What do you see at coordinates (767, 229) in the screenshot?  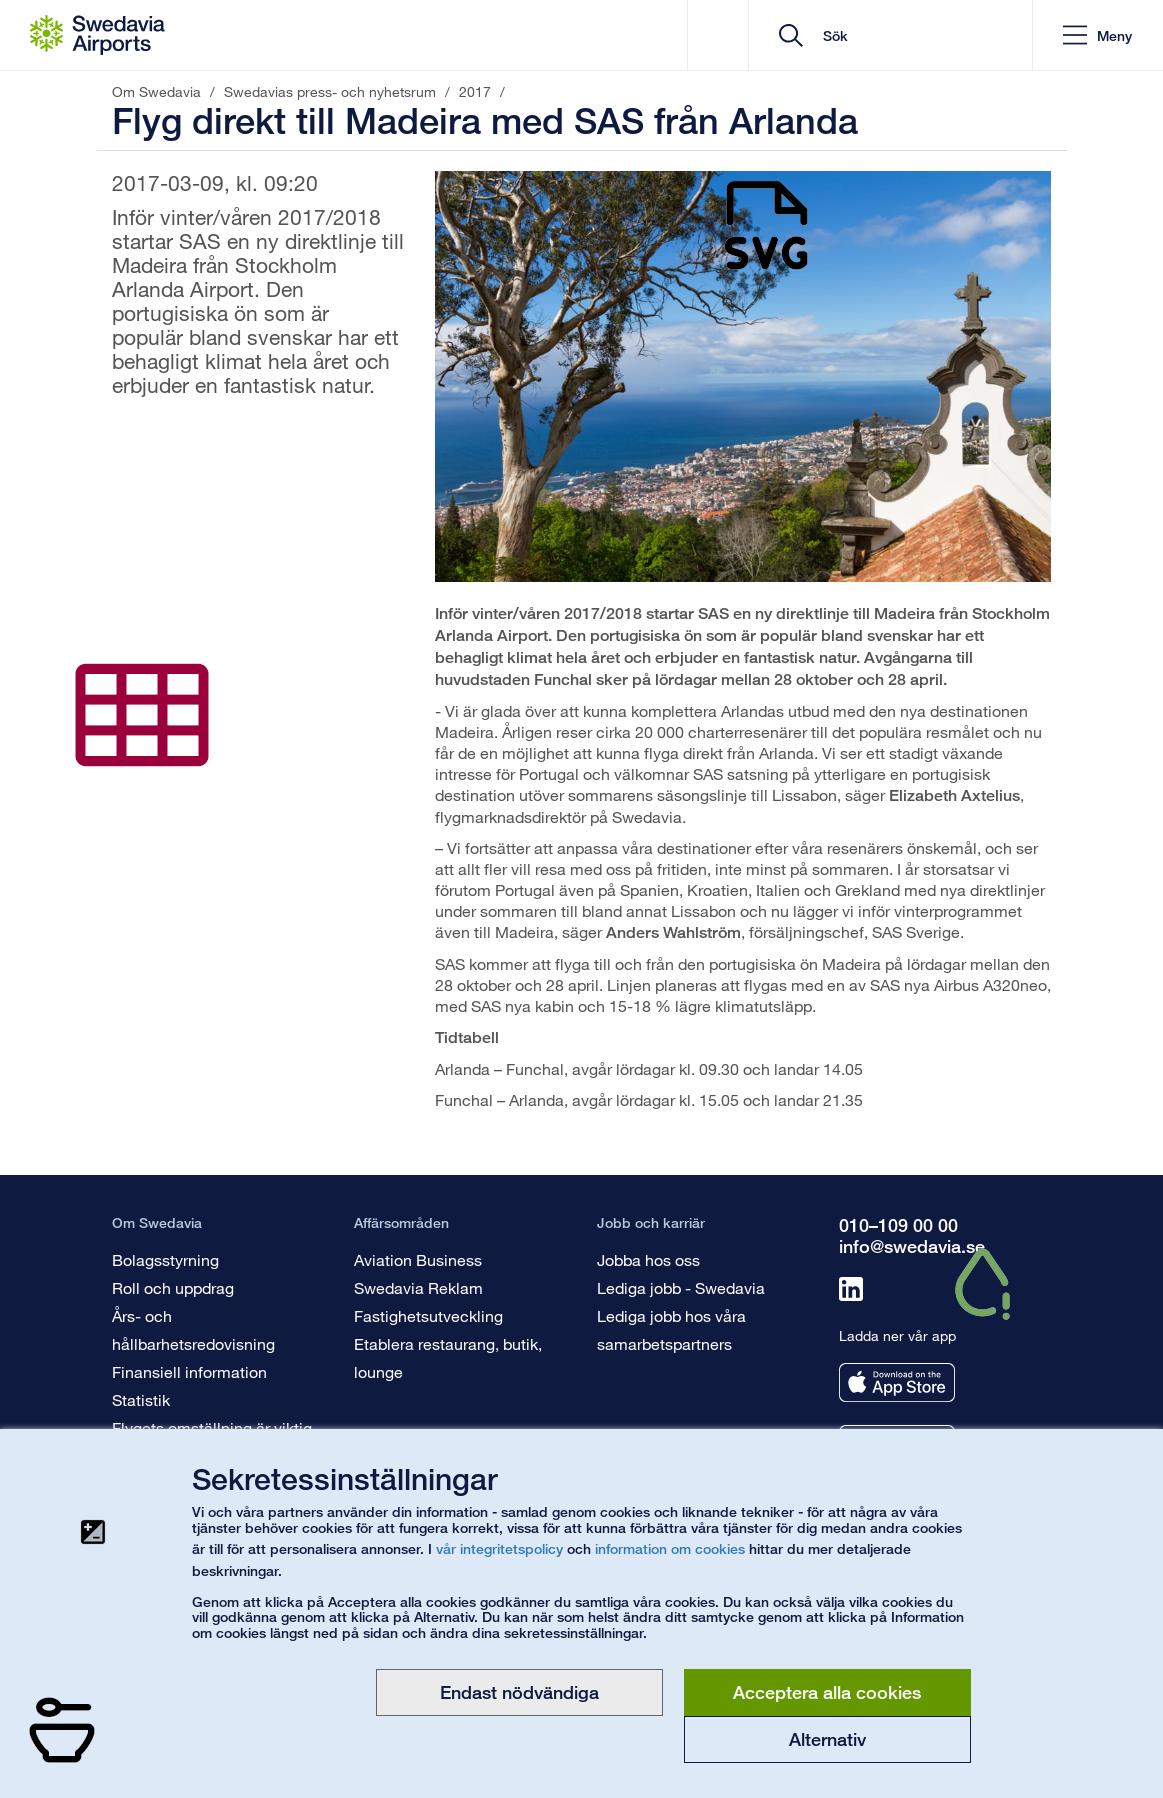 I see `open an SVG file` at bounding box center [767, 229].